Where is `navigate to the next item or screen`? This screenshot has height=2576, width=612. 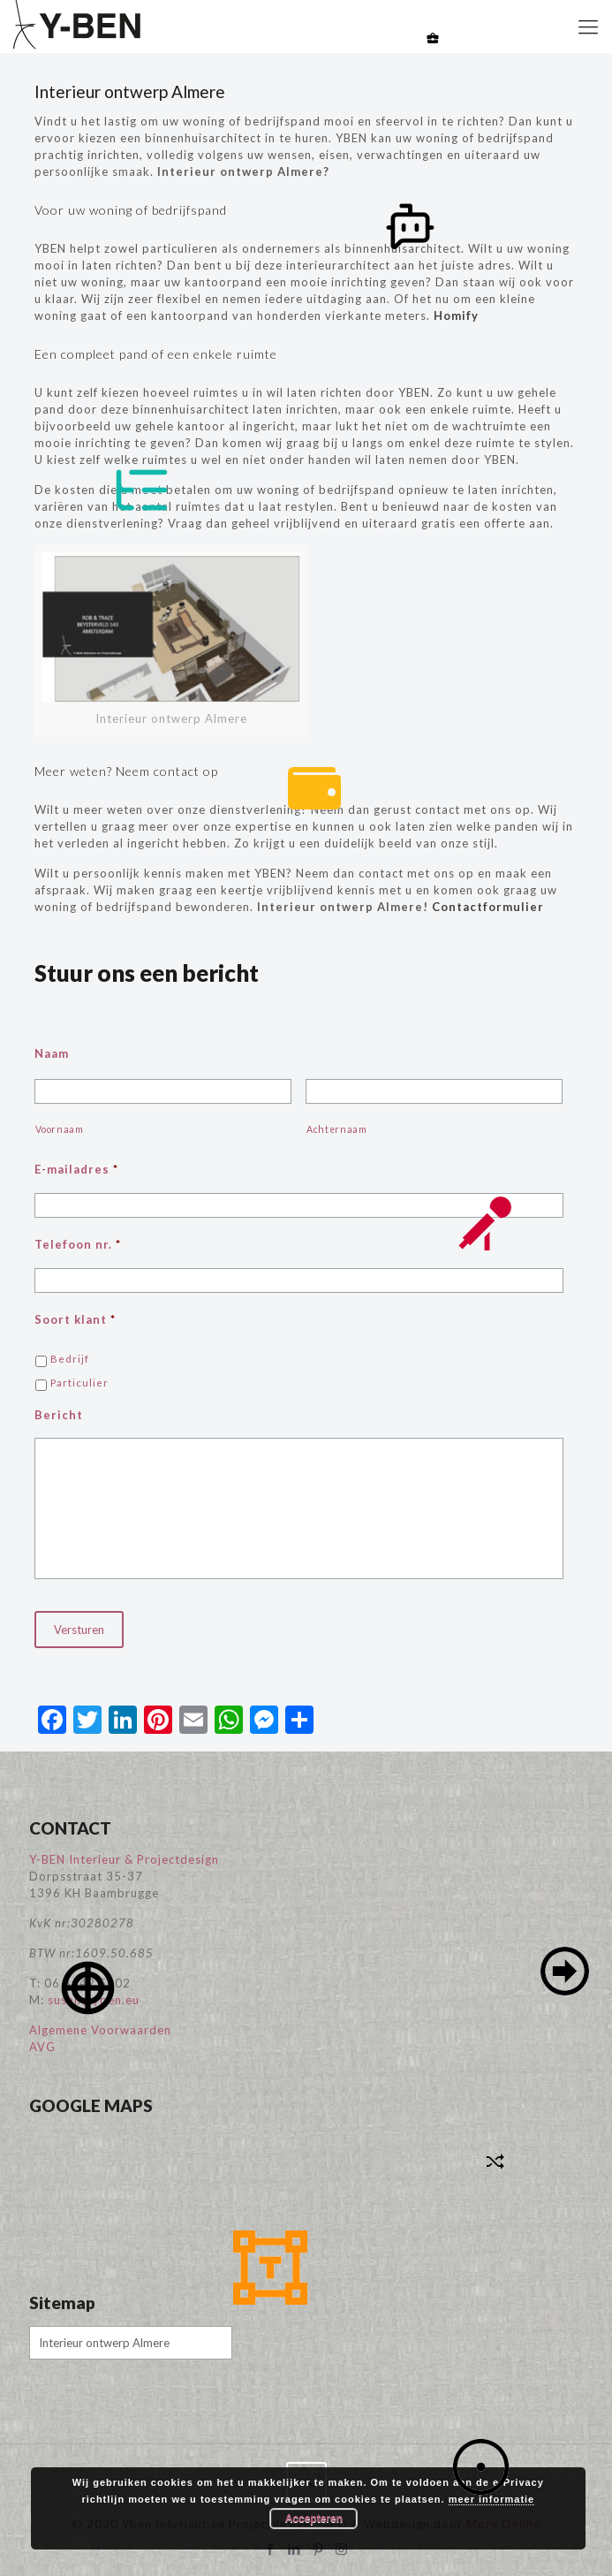
navigate to the next item or screen is located at coordinates (564, 1971).